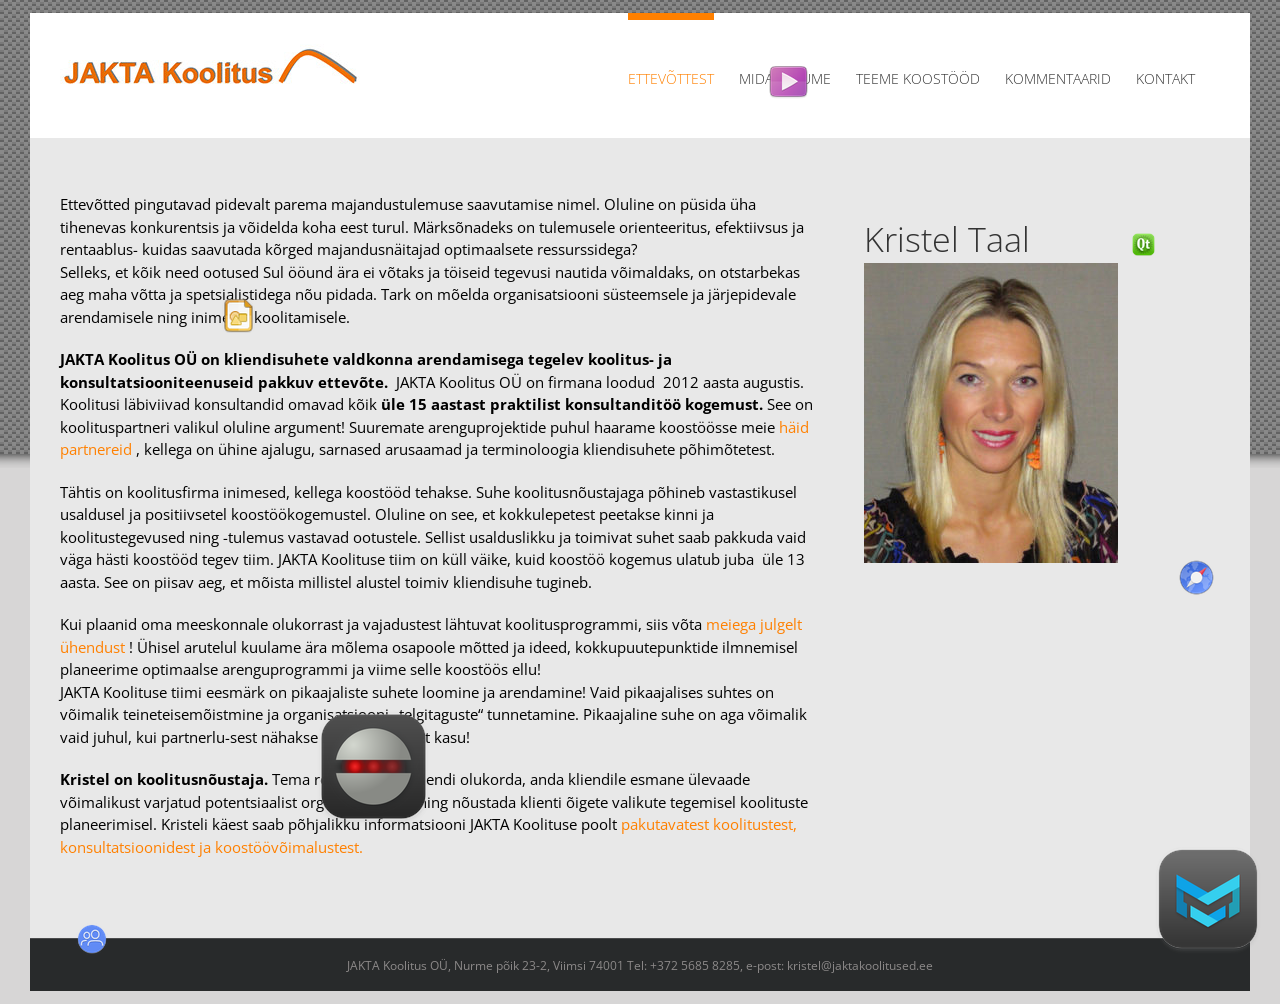  Describe the element at coordinates (92, 939) in the screenshot. I see `access user account settings` at that location.